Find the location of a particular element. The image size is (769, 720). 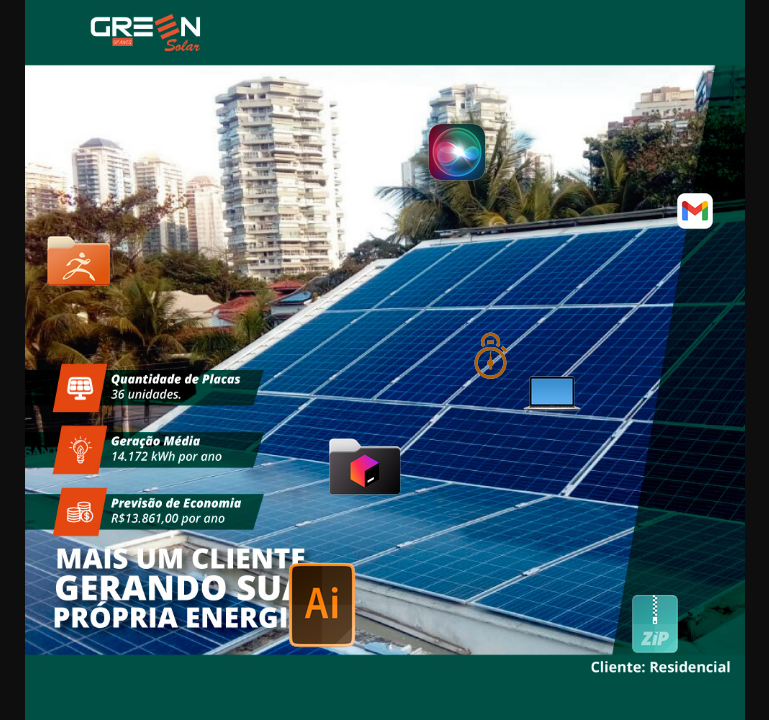

open zbrush project files folder is located at coordinates (78, 262).